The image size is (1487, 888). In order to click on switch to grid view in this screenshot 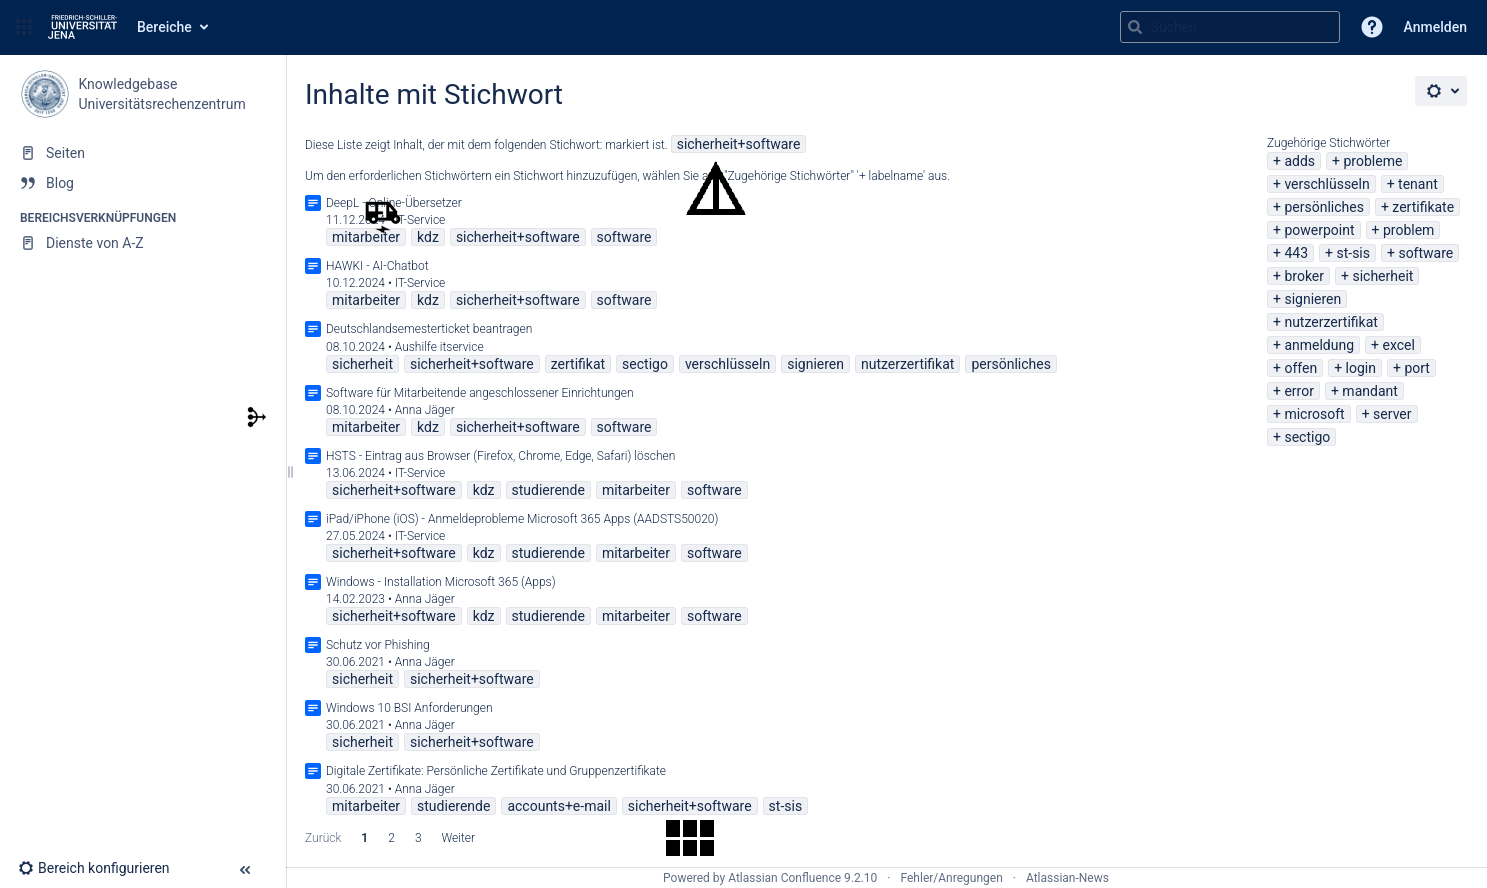, I will do `click(688, 839)`.